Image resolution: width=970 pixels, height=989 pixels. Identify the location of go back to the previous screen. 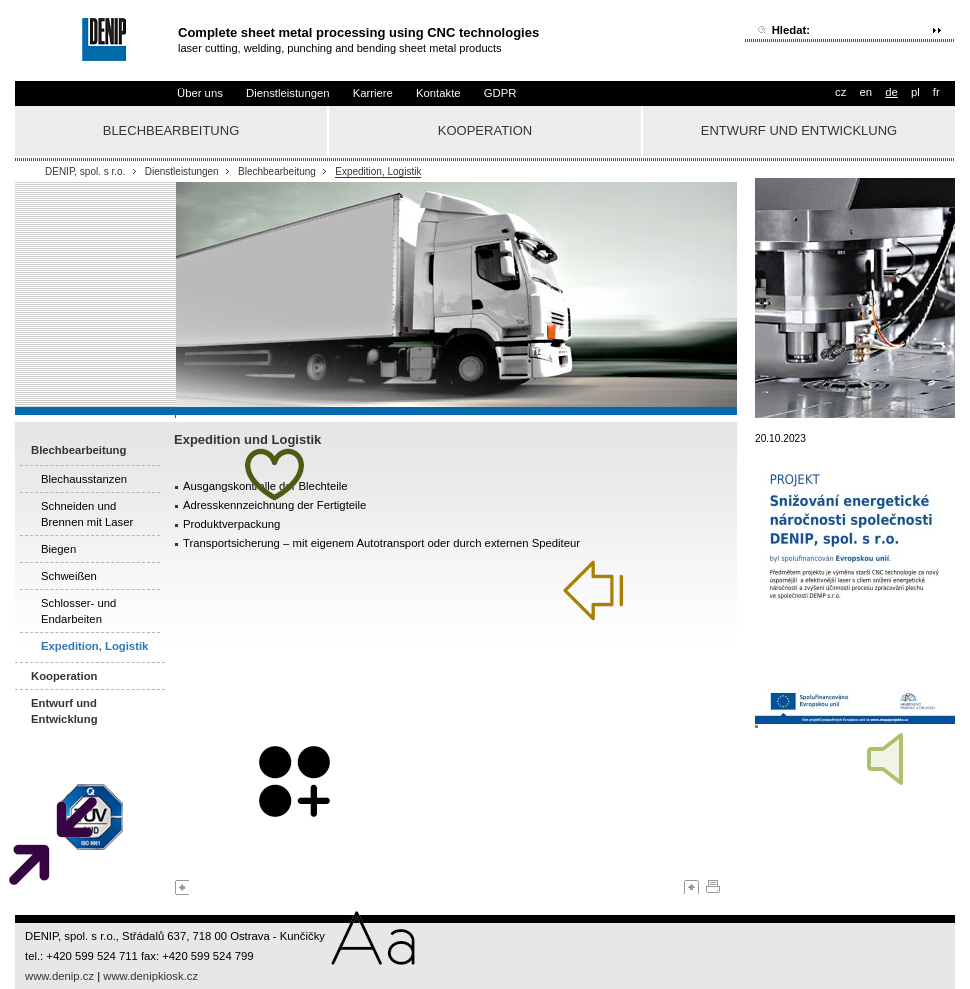
(595, 590).